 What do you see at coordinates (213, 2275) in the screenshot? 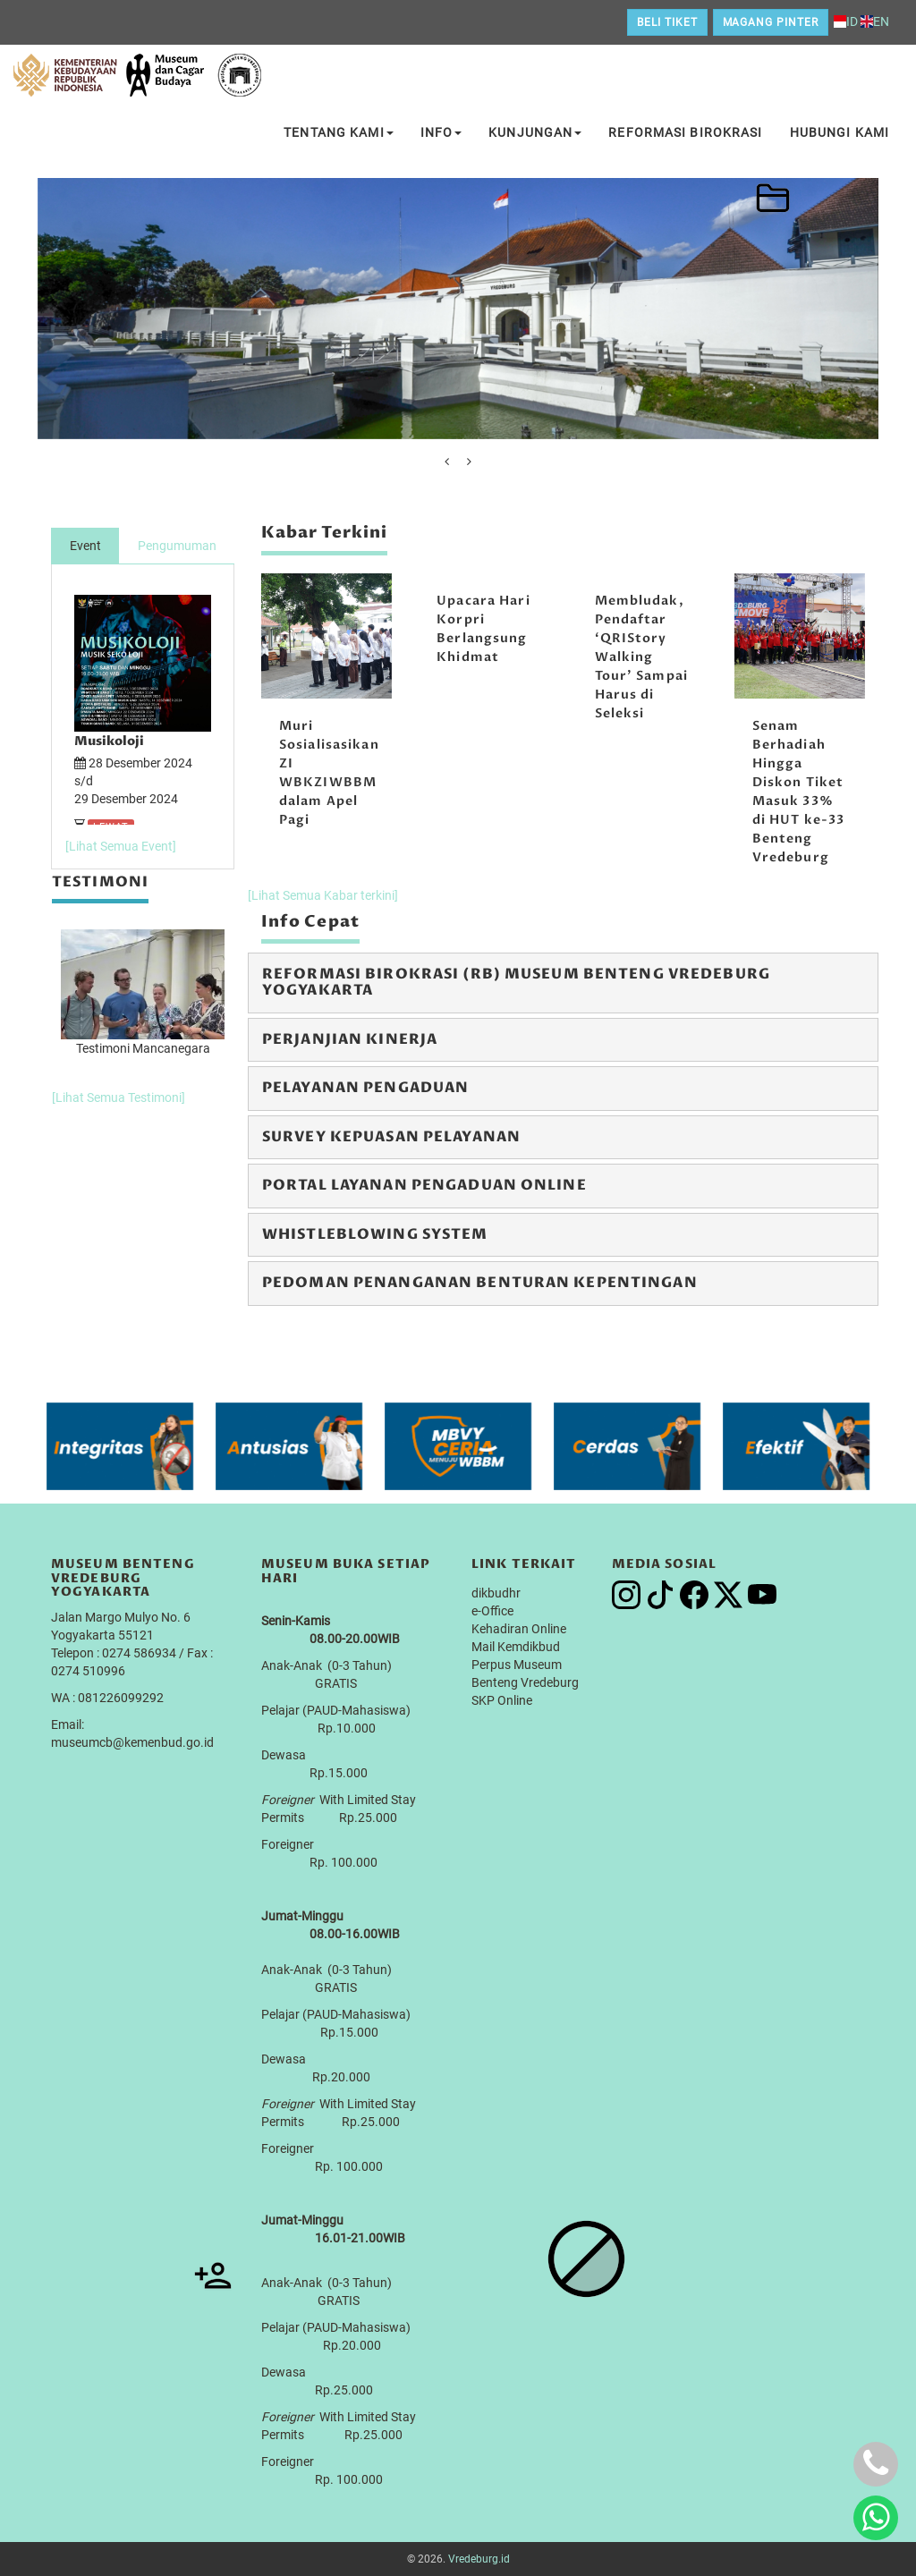
I see `add a new contact` at bounding box center [213, 2275].